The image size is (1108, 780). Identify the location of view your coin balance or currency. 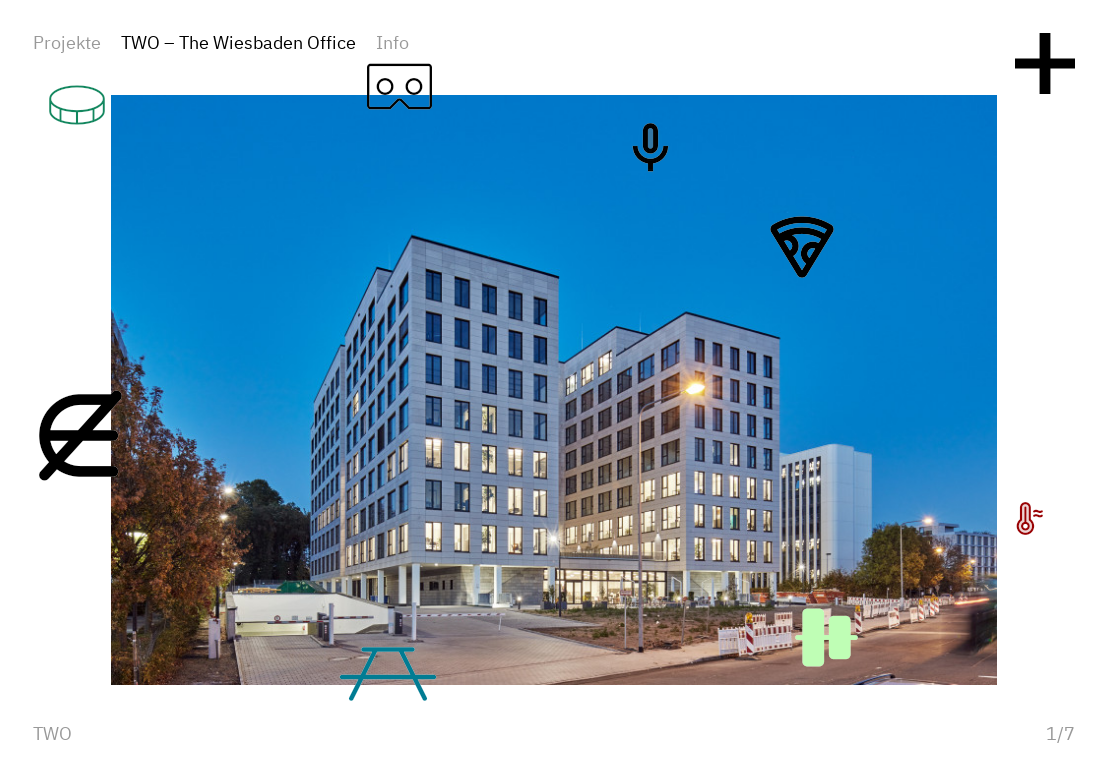
(77, 105).